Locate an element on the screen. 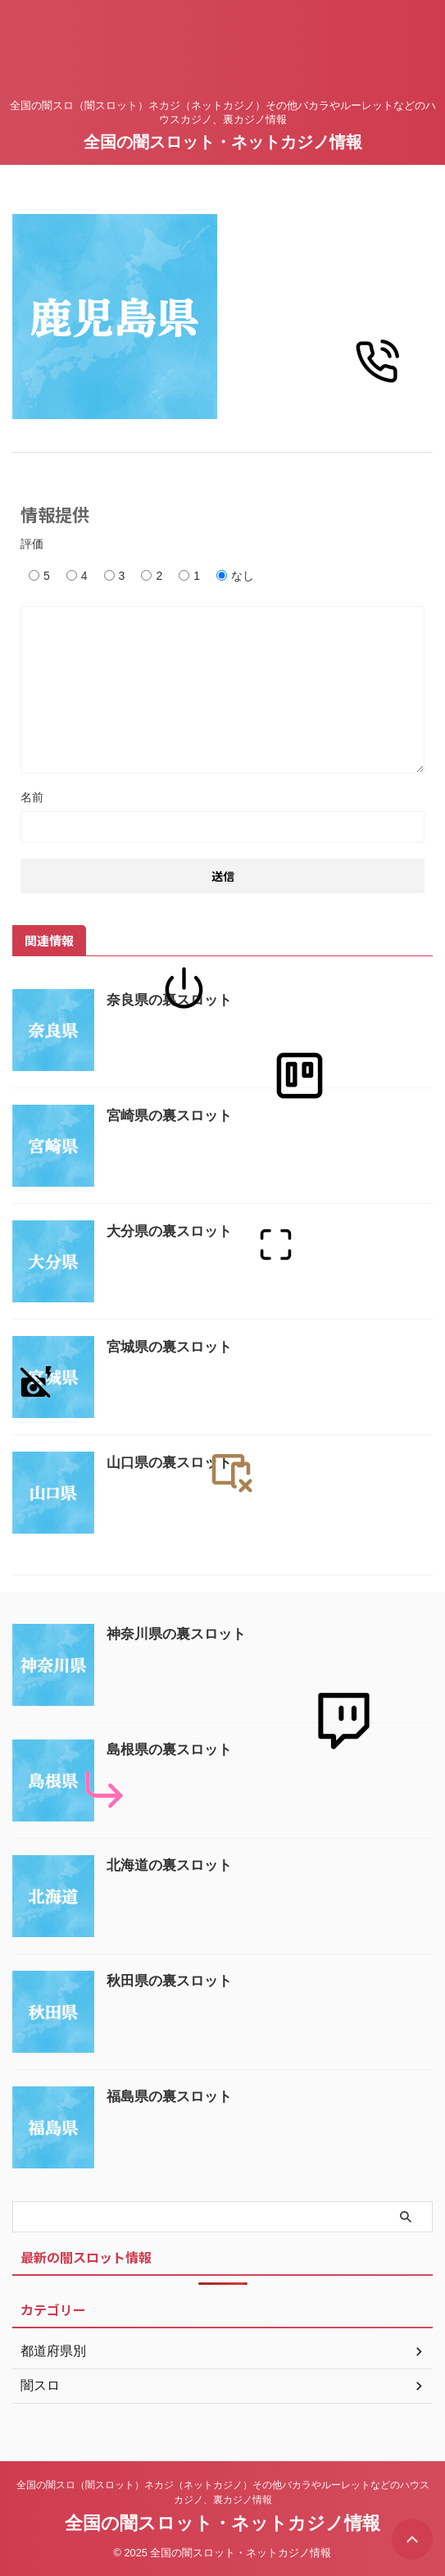  open twitch app is located at coordinates (343, 1721).